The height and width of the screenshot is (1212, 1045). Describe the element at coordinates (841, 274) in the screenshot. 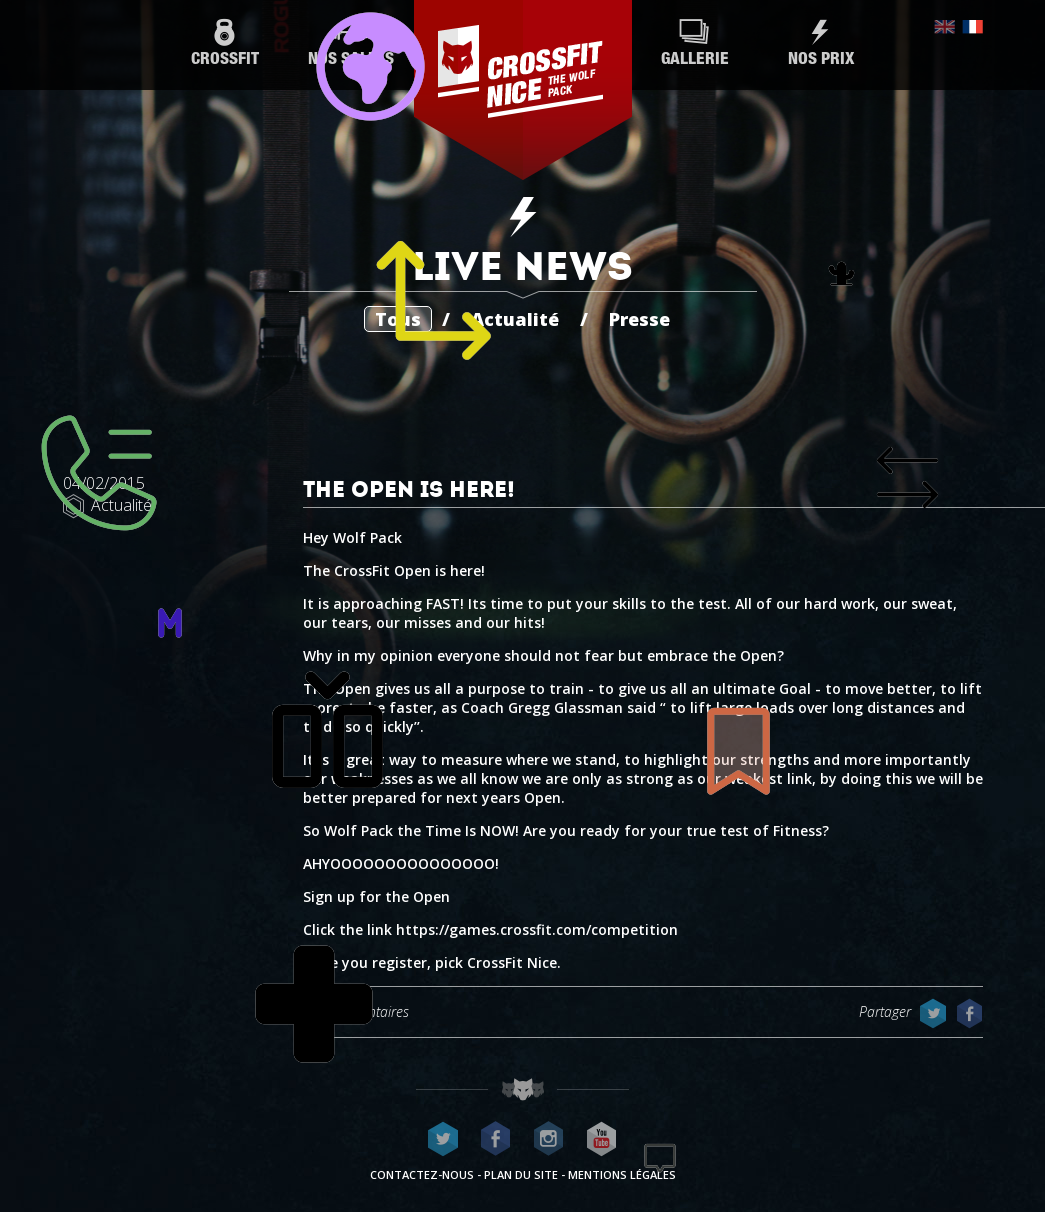

I see `indicates desert or arid climate category` at that location.